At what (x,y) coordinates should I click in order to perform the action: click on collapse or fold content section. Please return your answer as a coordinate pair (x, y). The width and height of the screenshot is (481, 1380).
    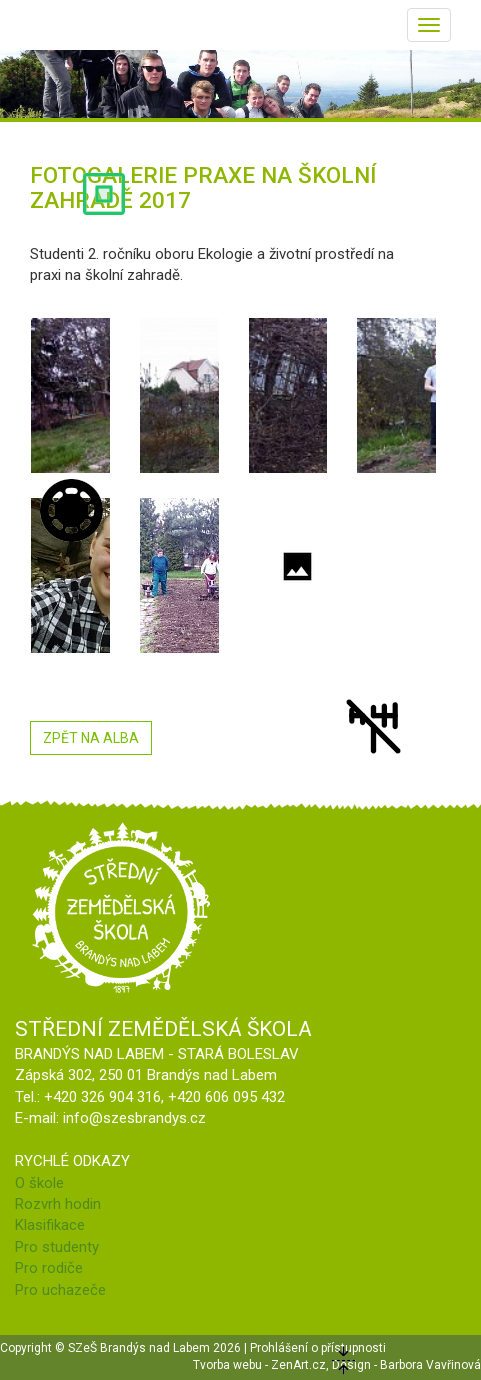
    Looking at the image, I should click on (343, 1360).